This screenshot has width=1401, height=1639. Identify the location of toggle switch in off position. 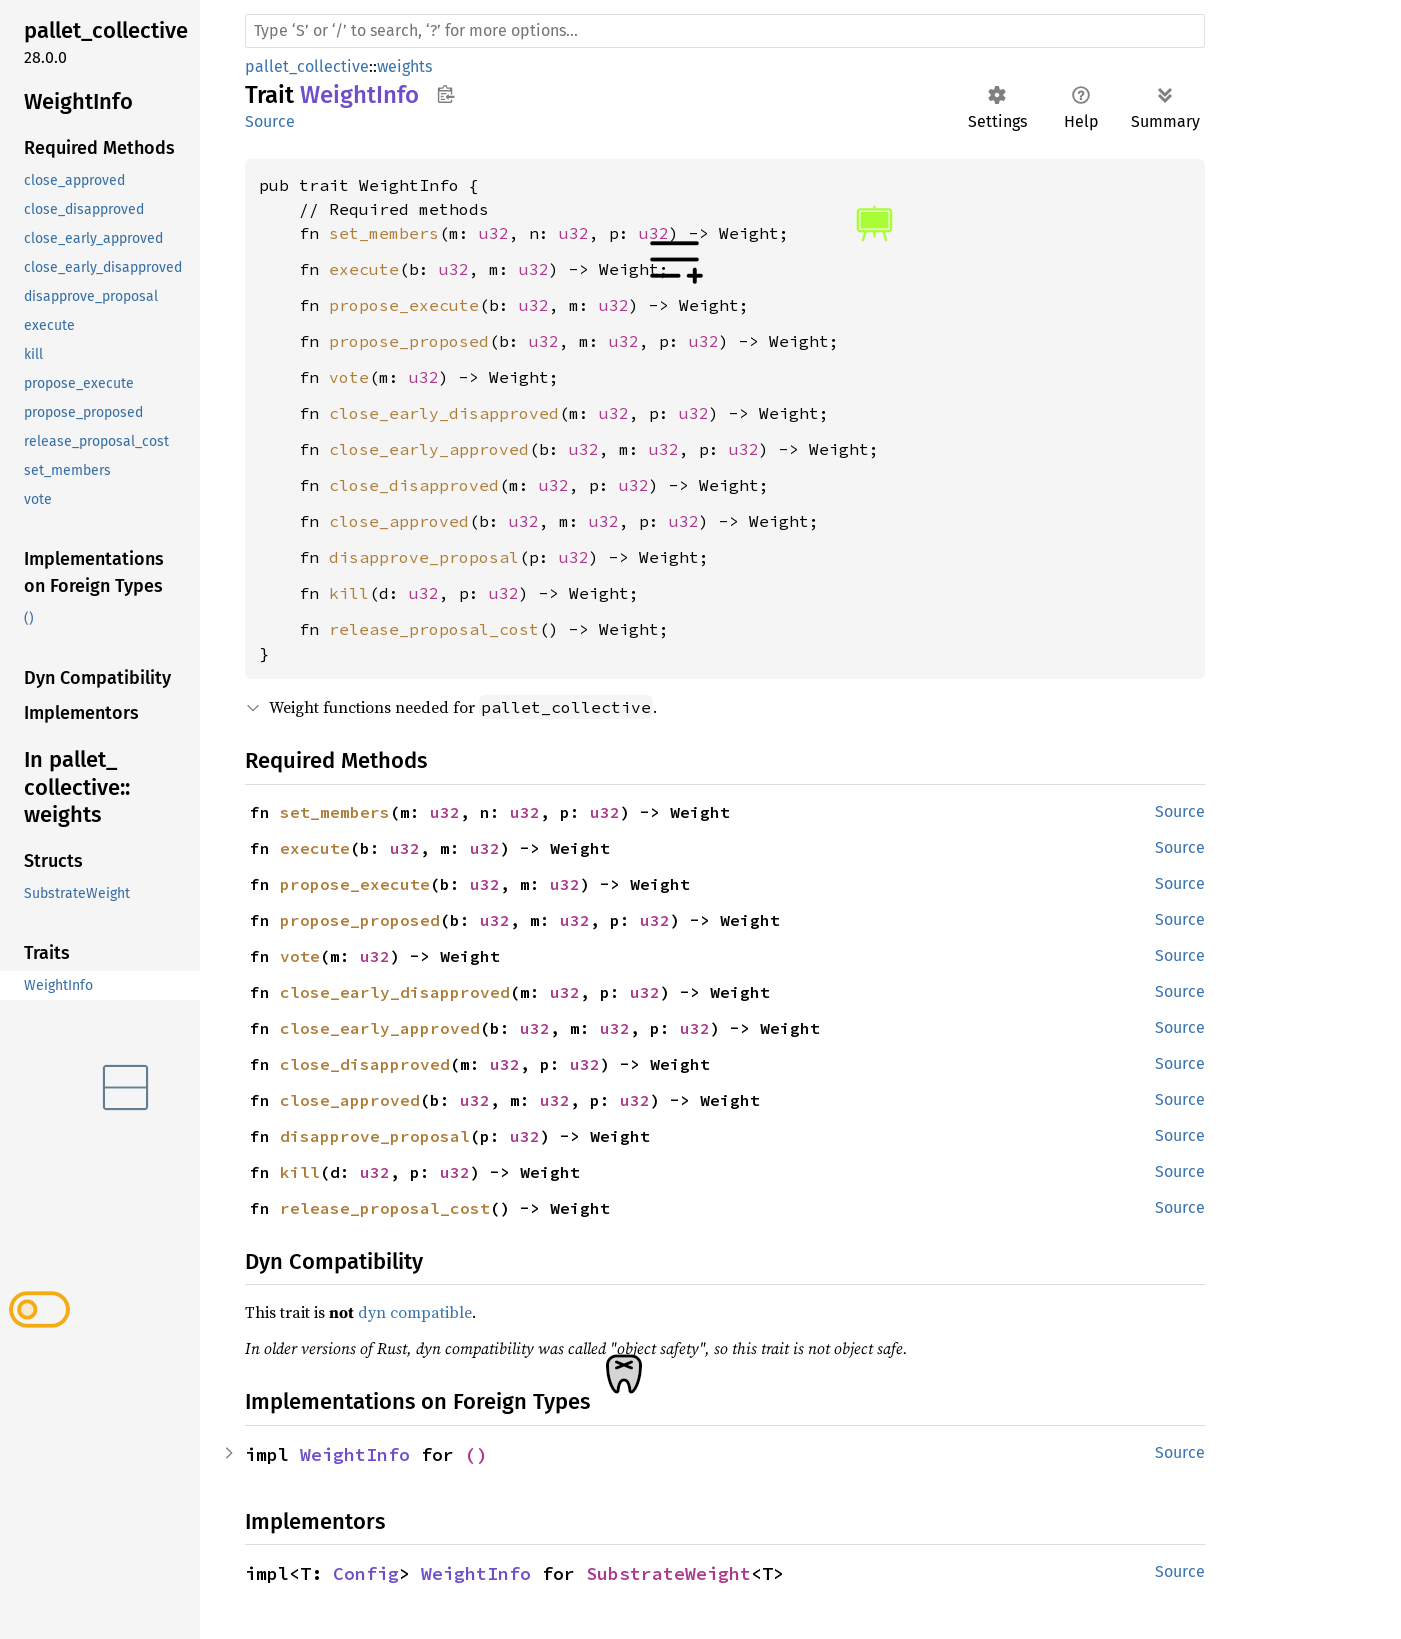
(39, 1309).